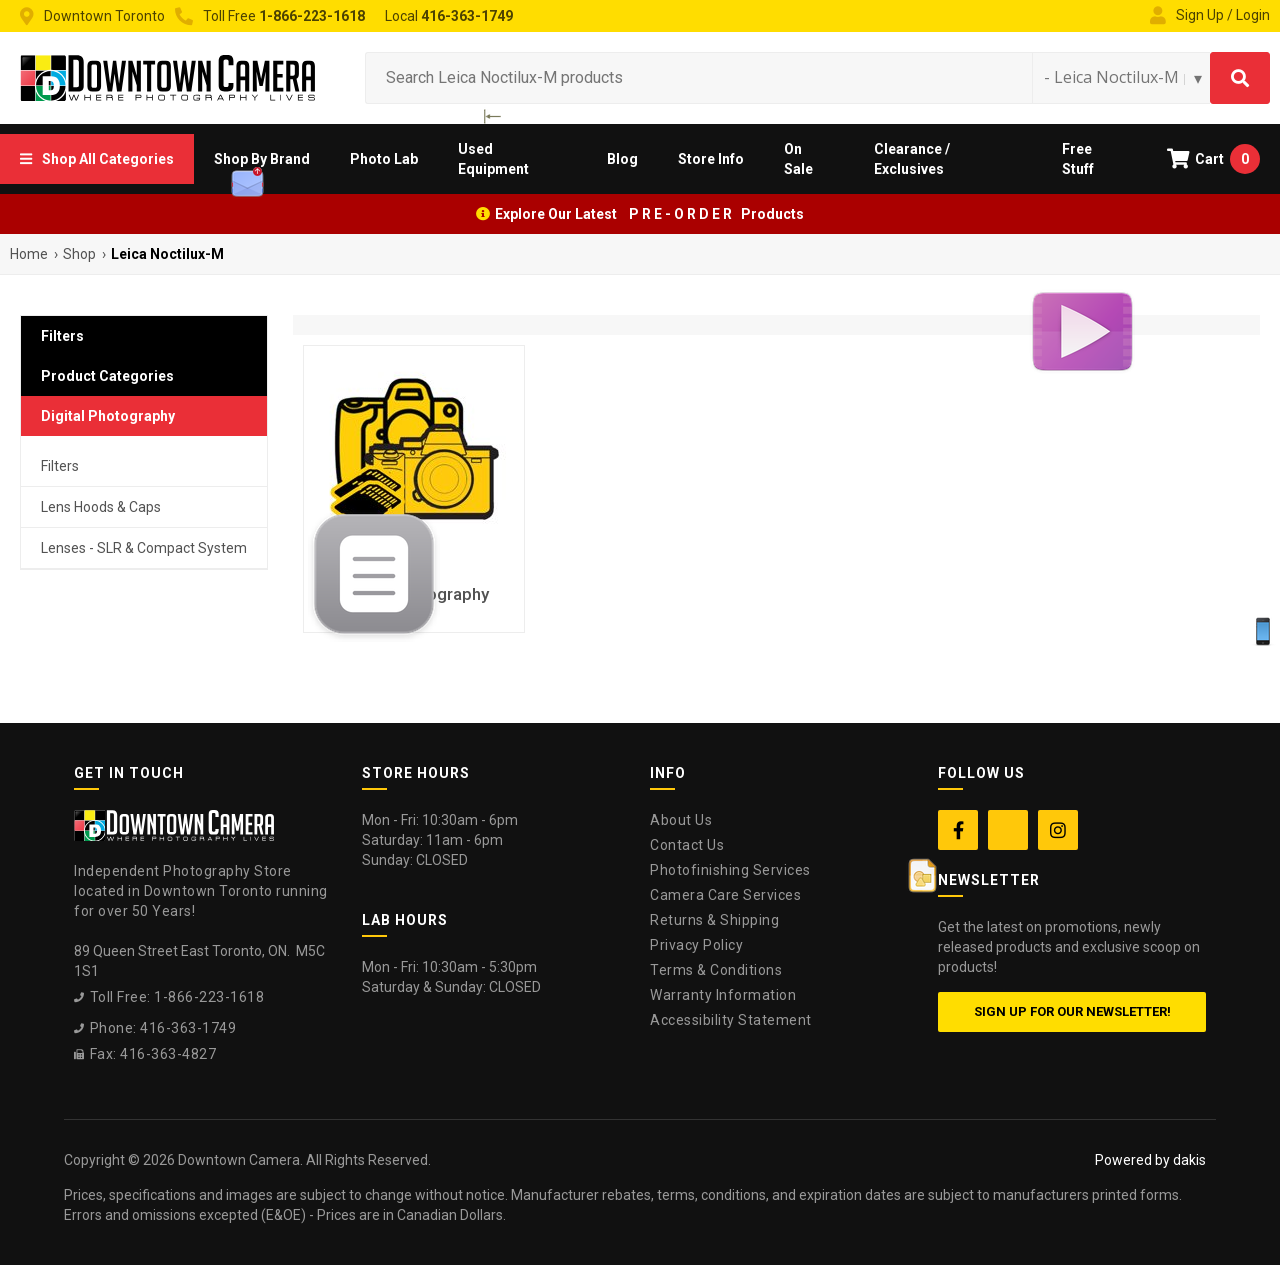  What do you see at coordinates (374, 576) in the screenshot?
I see `access menu editing preferences` at bounding box center [374, 576].